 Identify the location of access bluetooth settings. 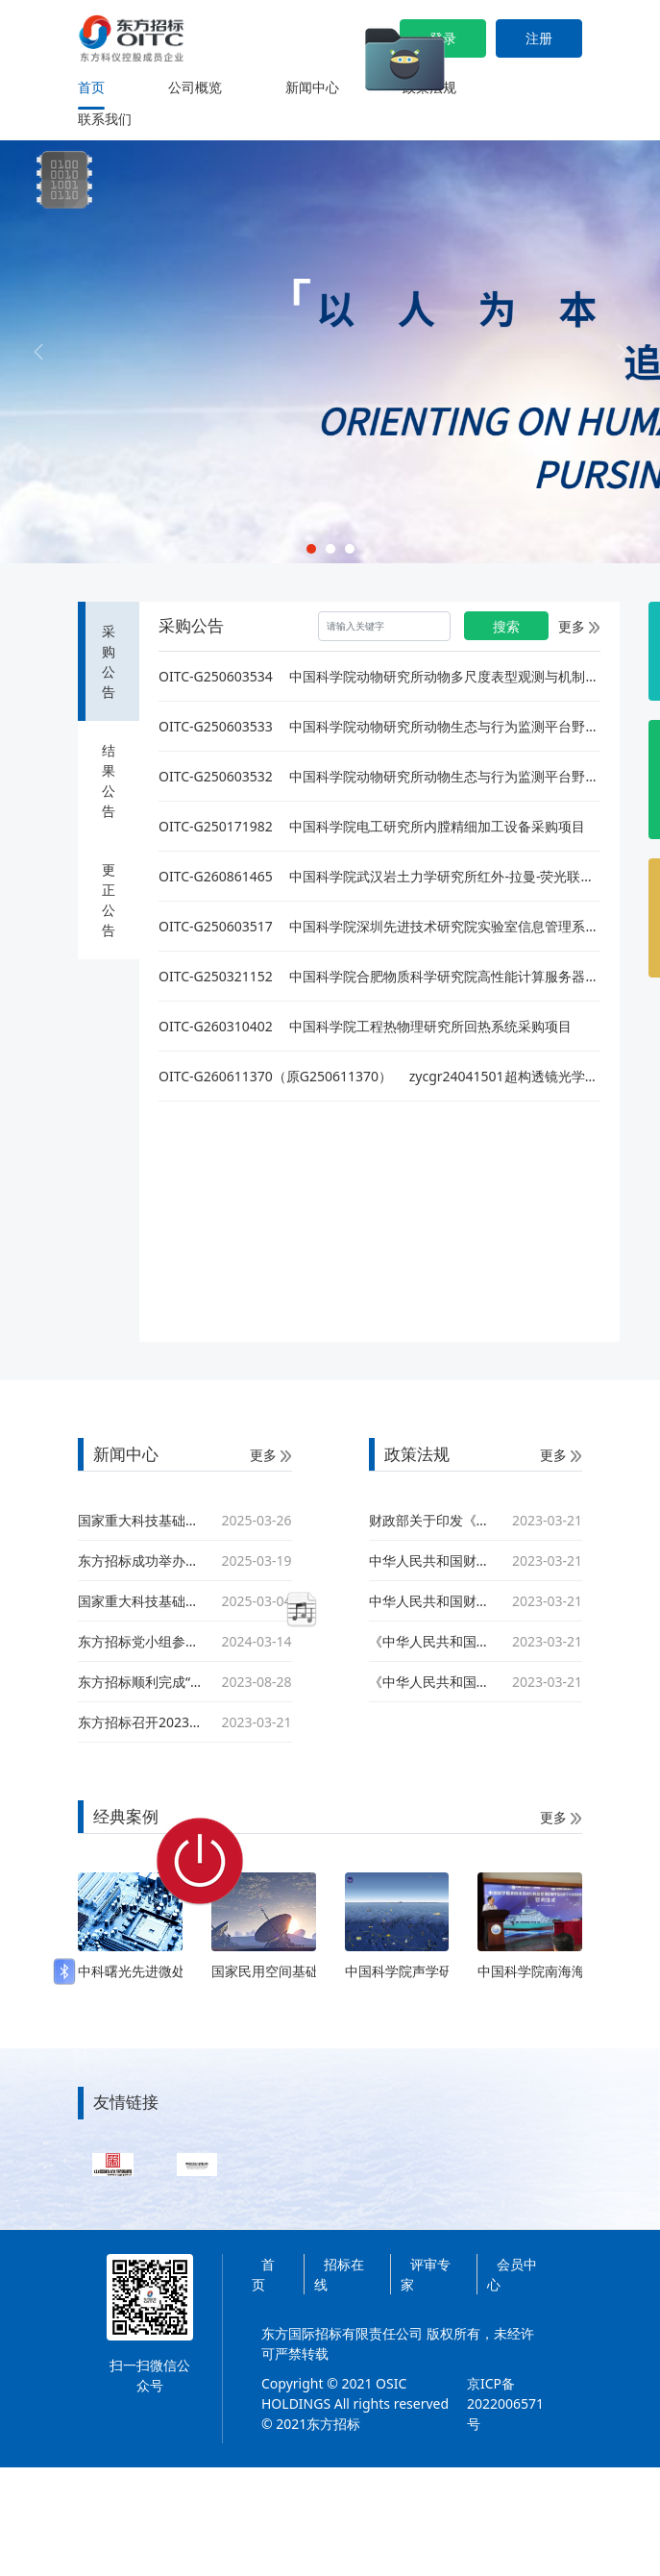
(64, 1971).